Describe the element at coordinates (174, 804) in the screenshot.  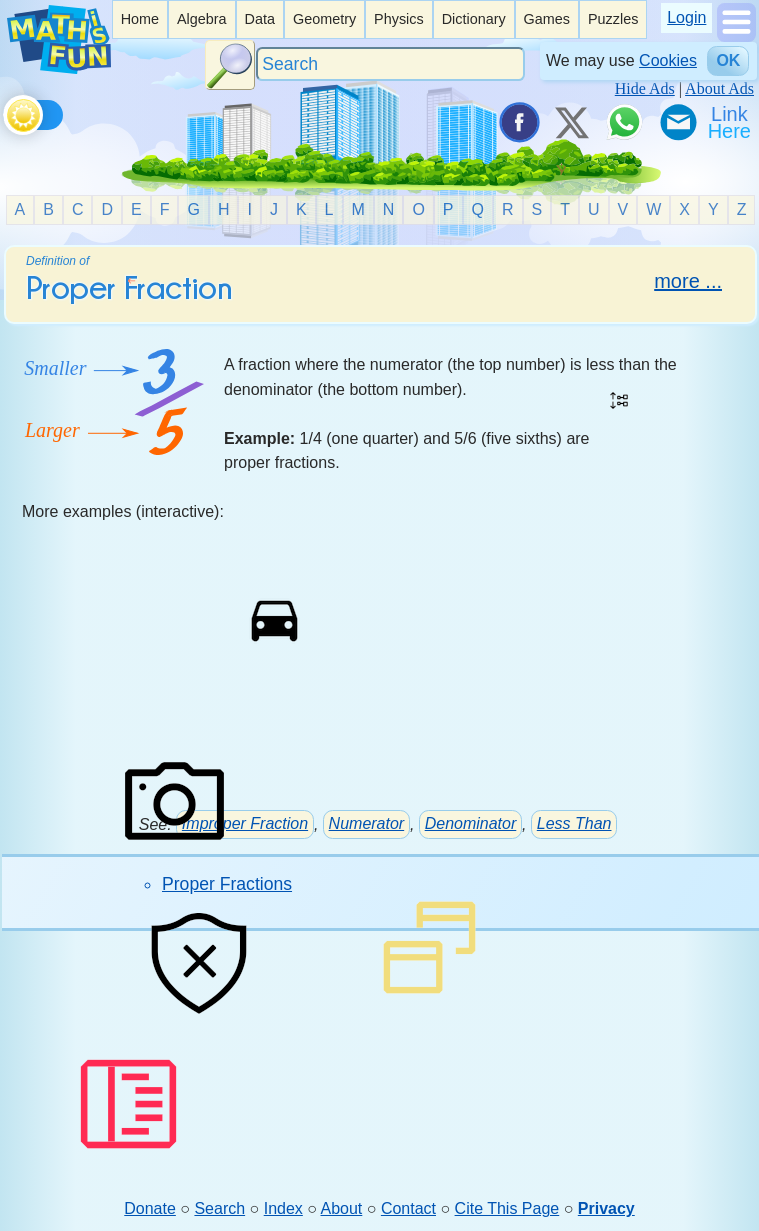
I see `take a photo or screenshot` at that location.